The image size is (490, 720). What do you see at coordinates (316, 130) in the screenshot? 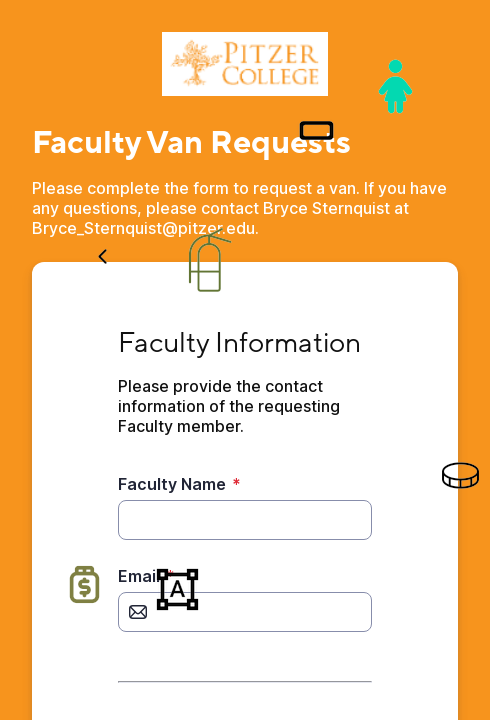
I see `crop image to 7:5 aspect ratio` at bounding box center [316, 130].